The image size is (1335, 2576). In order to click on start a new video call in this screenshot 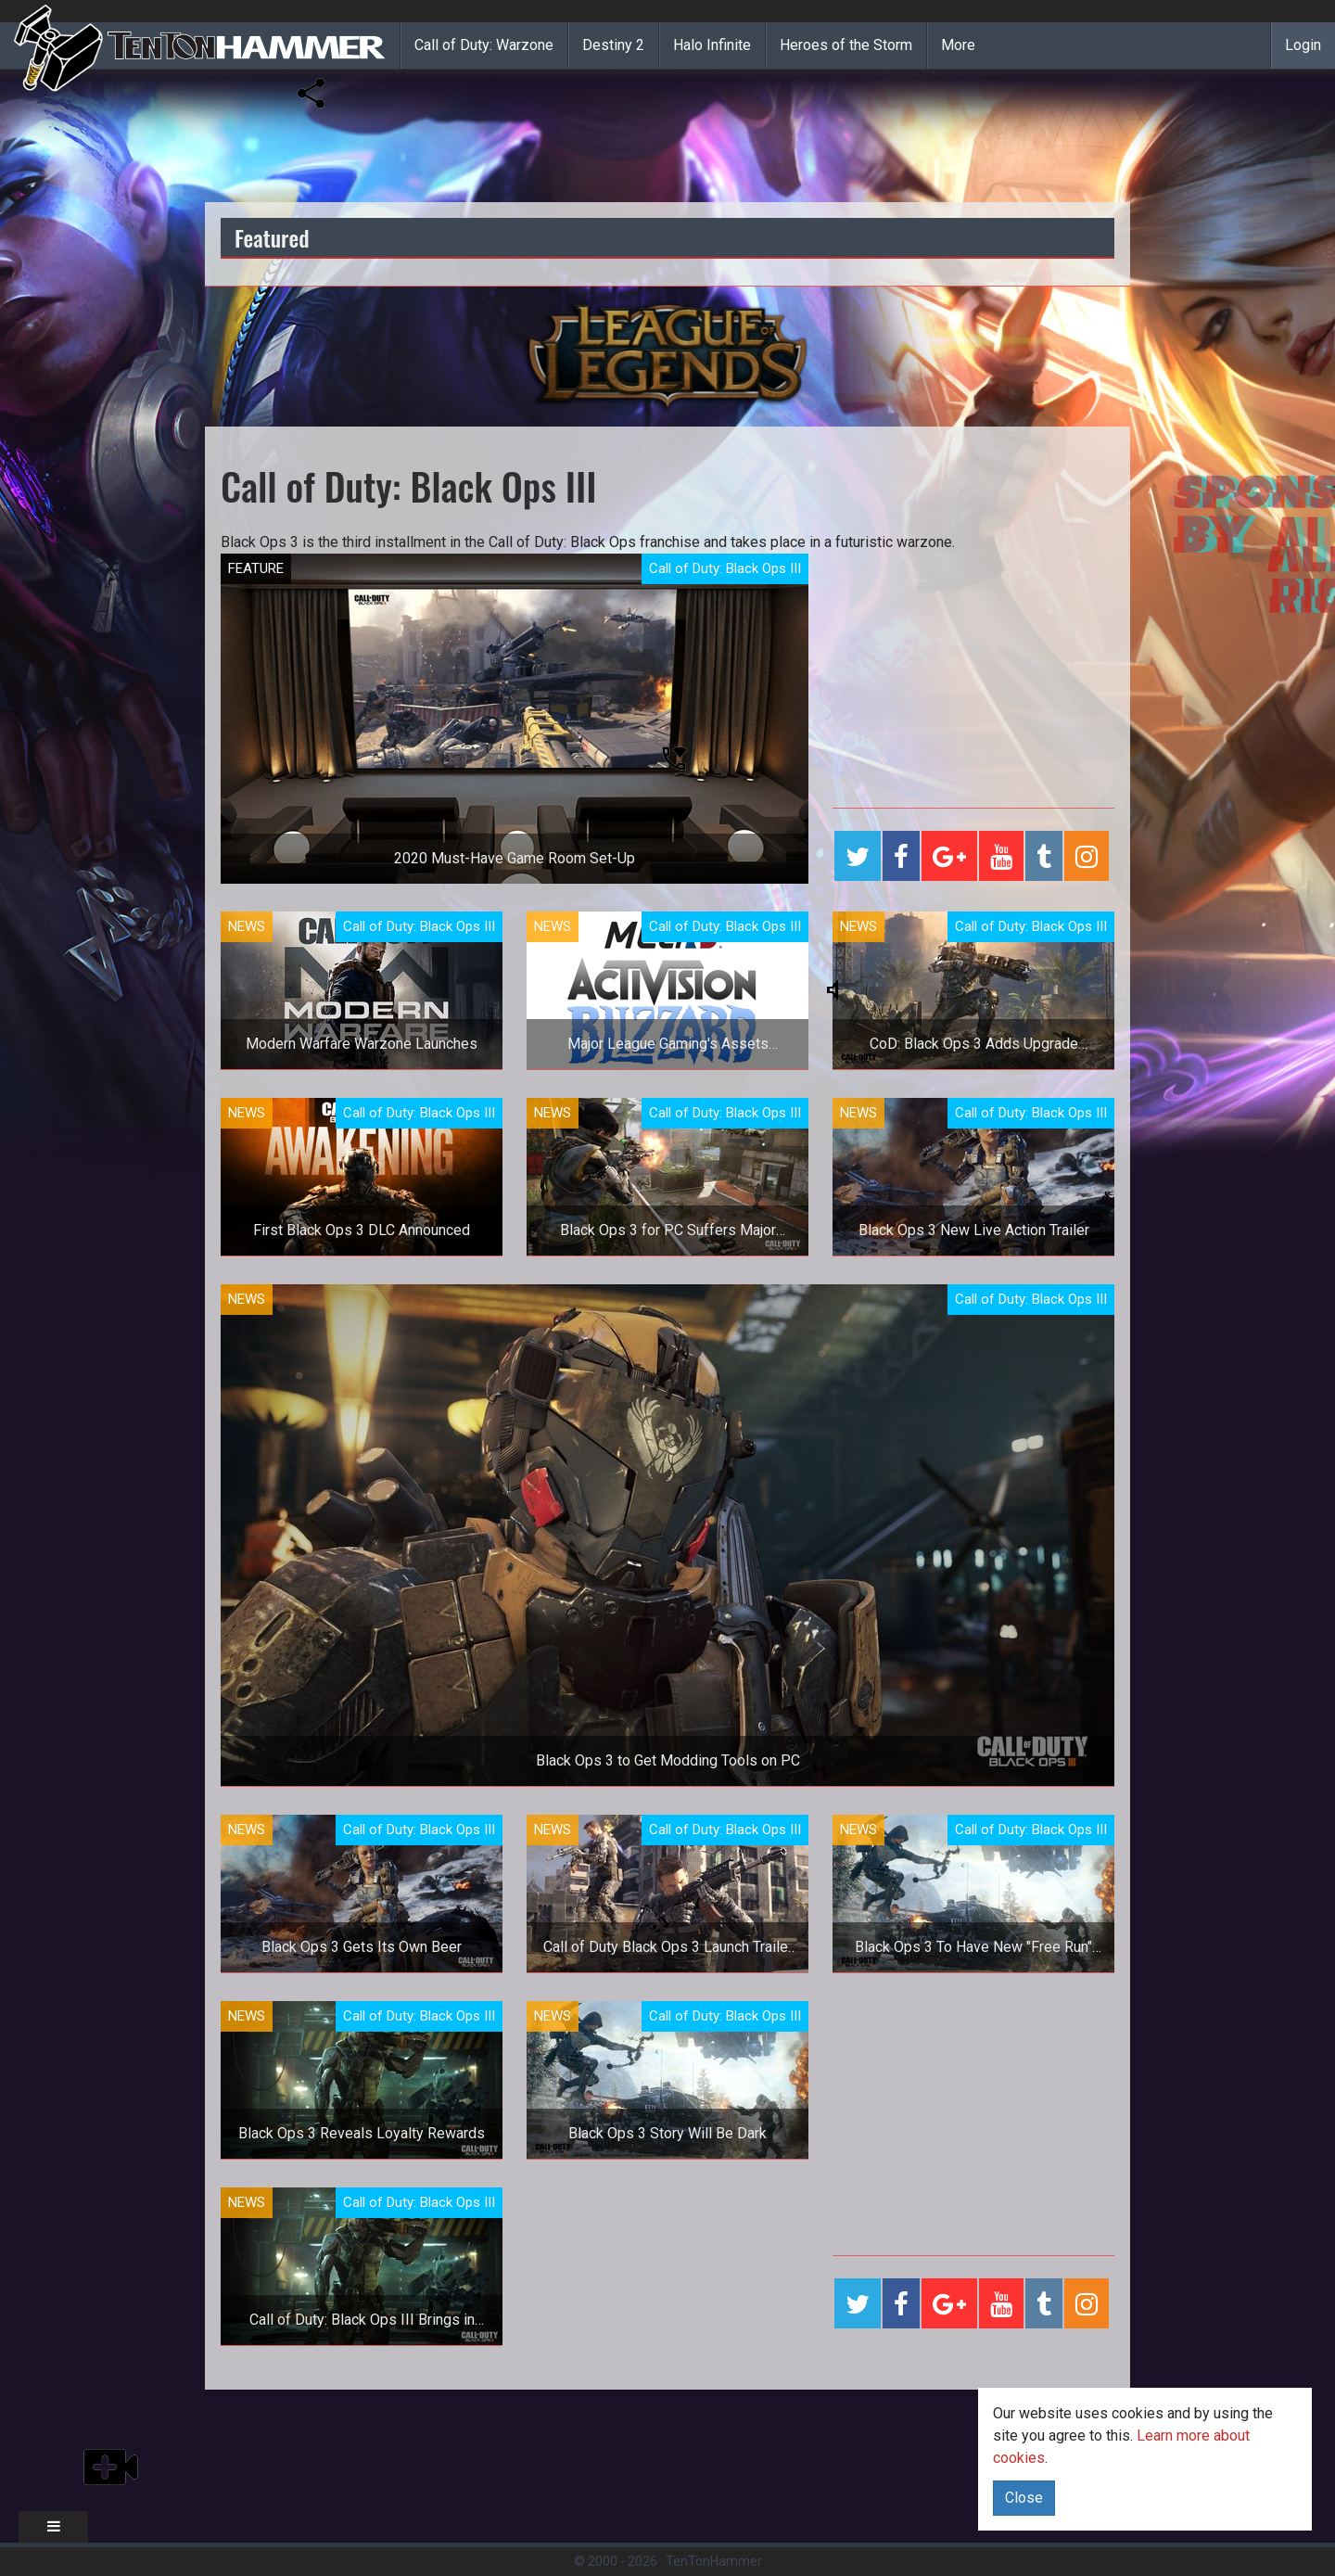, I will do `click(110, 2467)`.